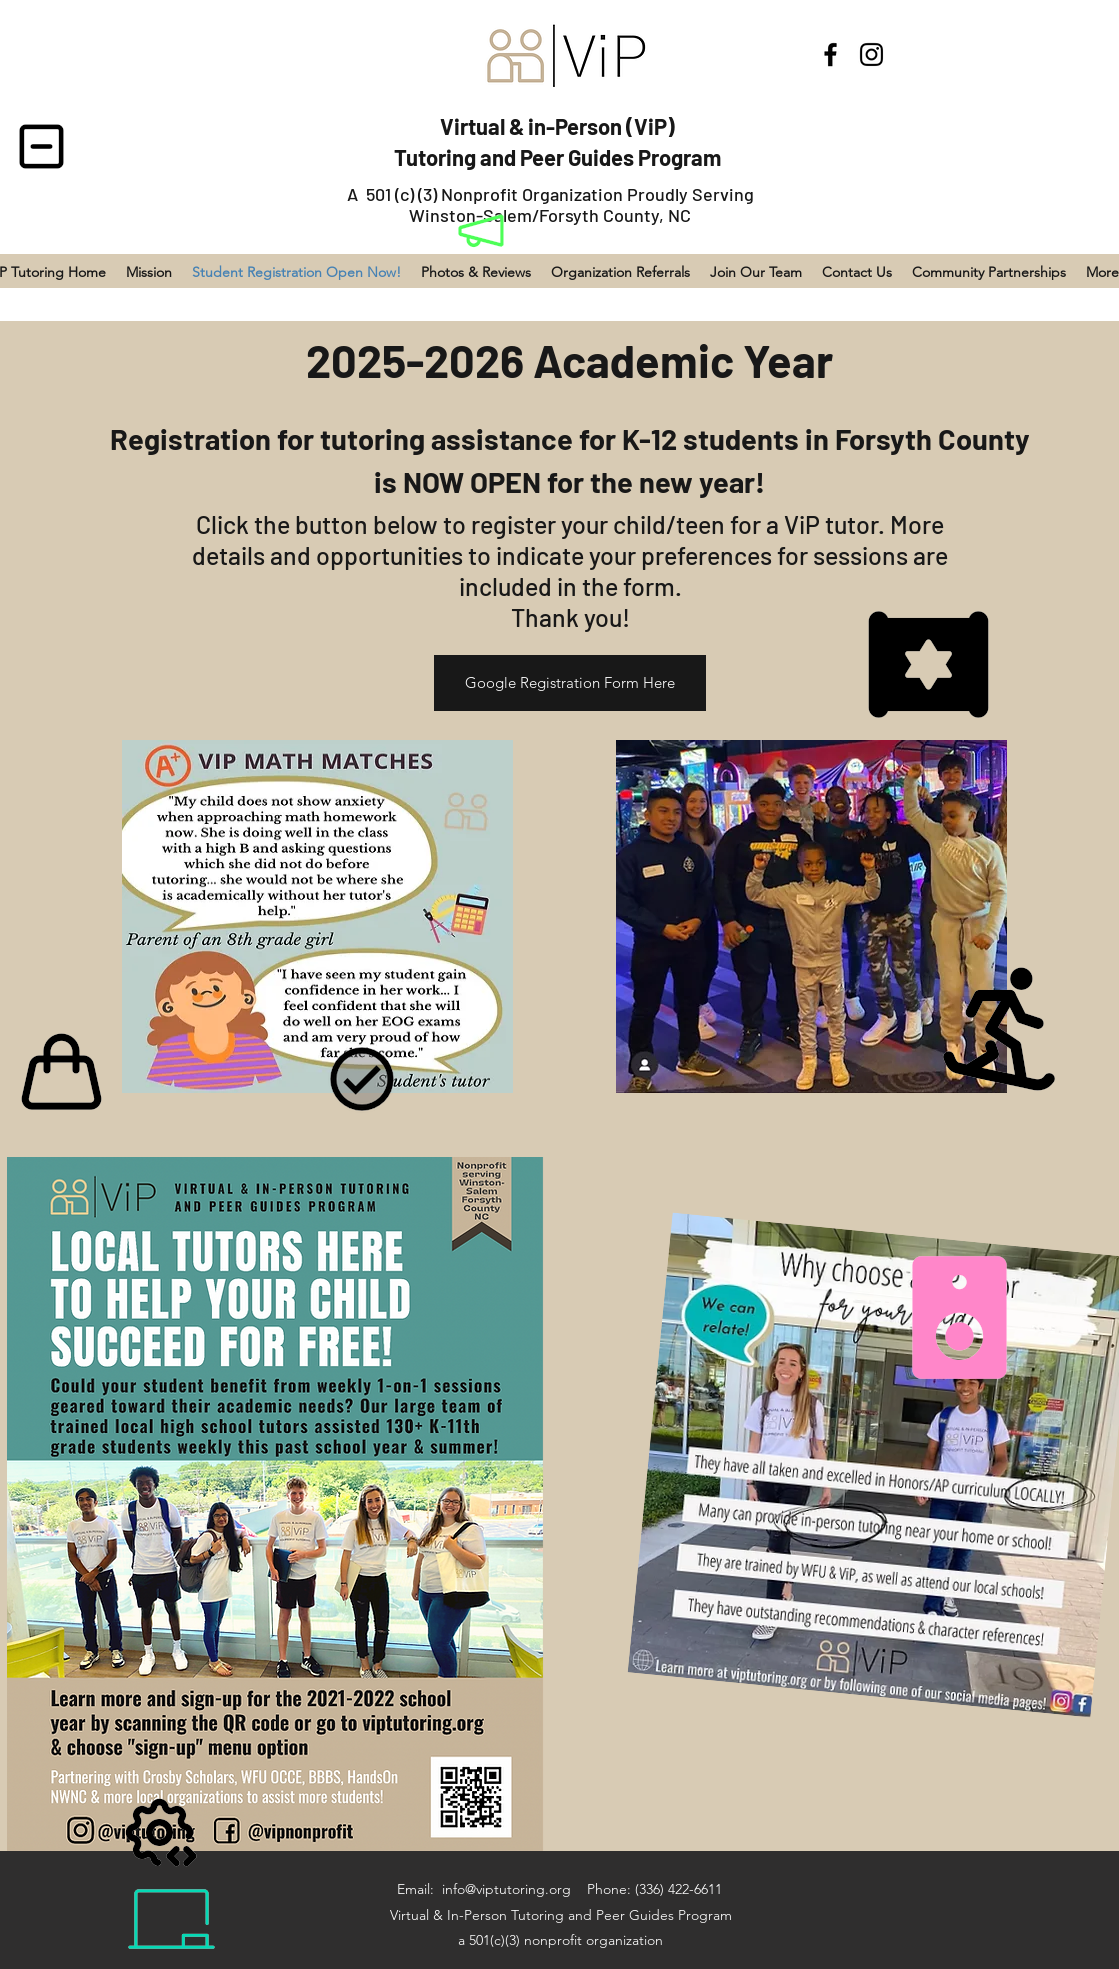 This screenshot has width=1119, height=1969. Describe the element at coordinates (959, 1317) in the screenshot. I see `access audio or speaker settings` at that location.